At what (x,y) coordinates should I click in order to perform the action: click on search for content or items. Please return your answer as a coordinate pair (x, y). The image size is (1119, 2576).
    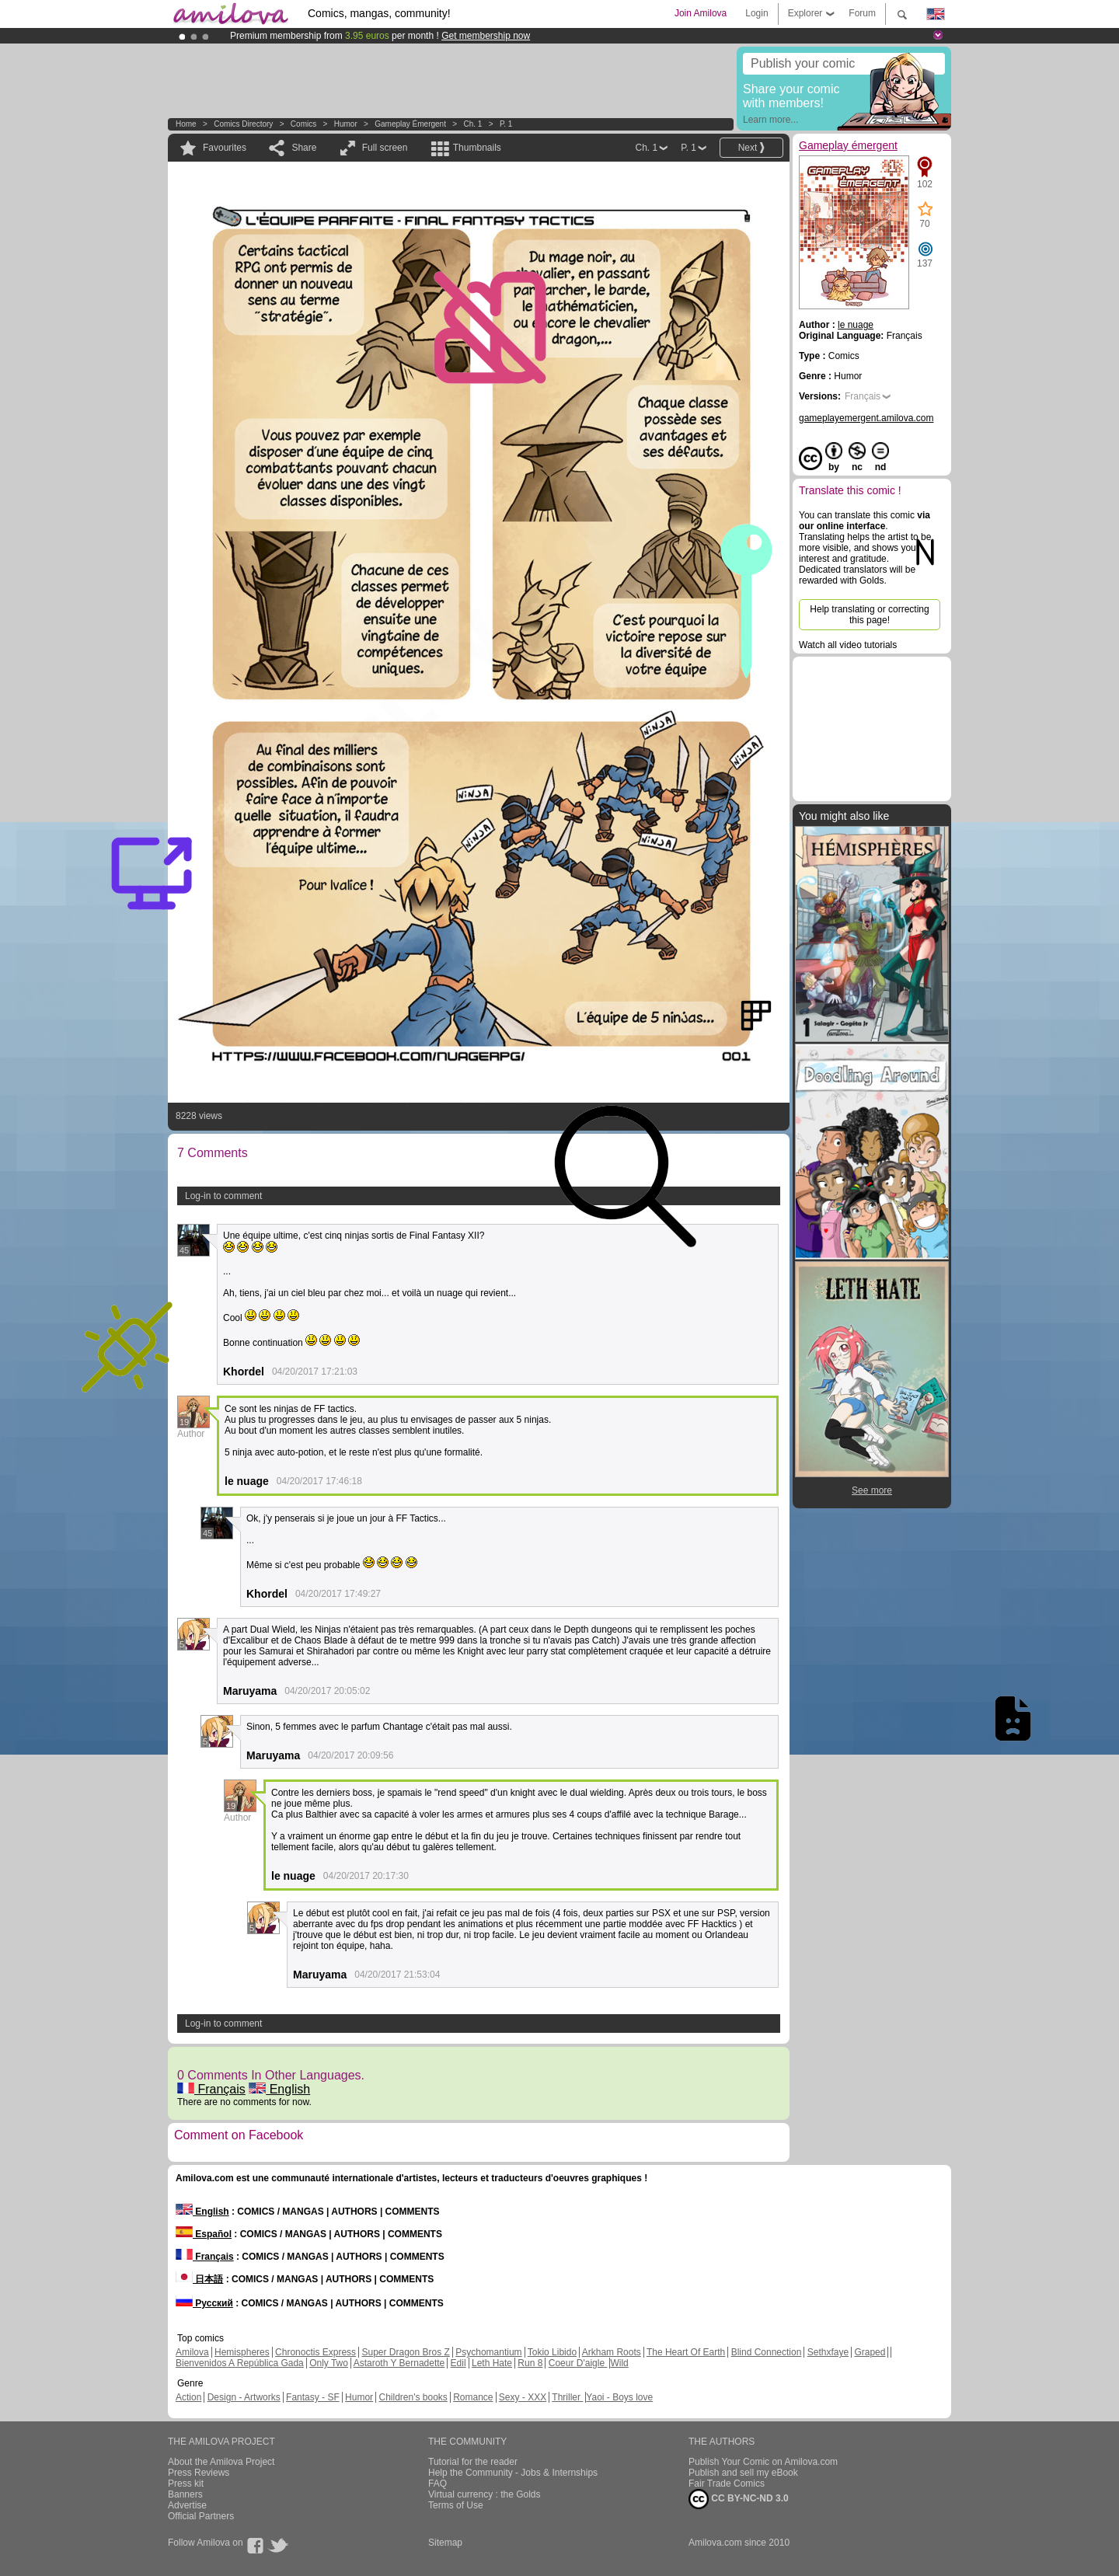
    Looking at the image, I should click on (623, 1174).